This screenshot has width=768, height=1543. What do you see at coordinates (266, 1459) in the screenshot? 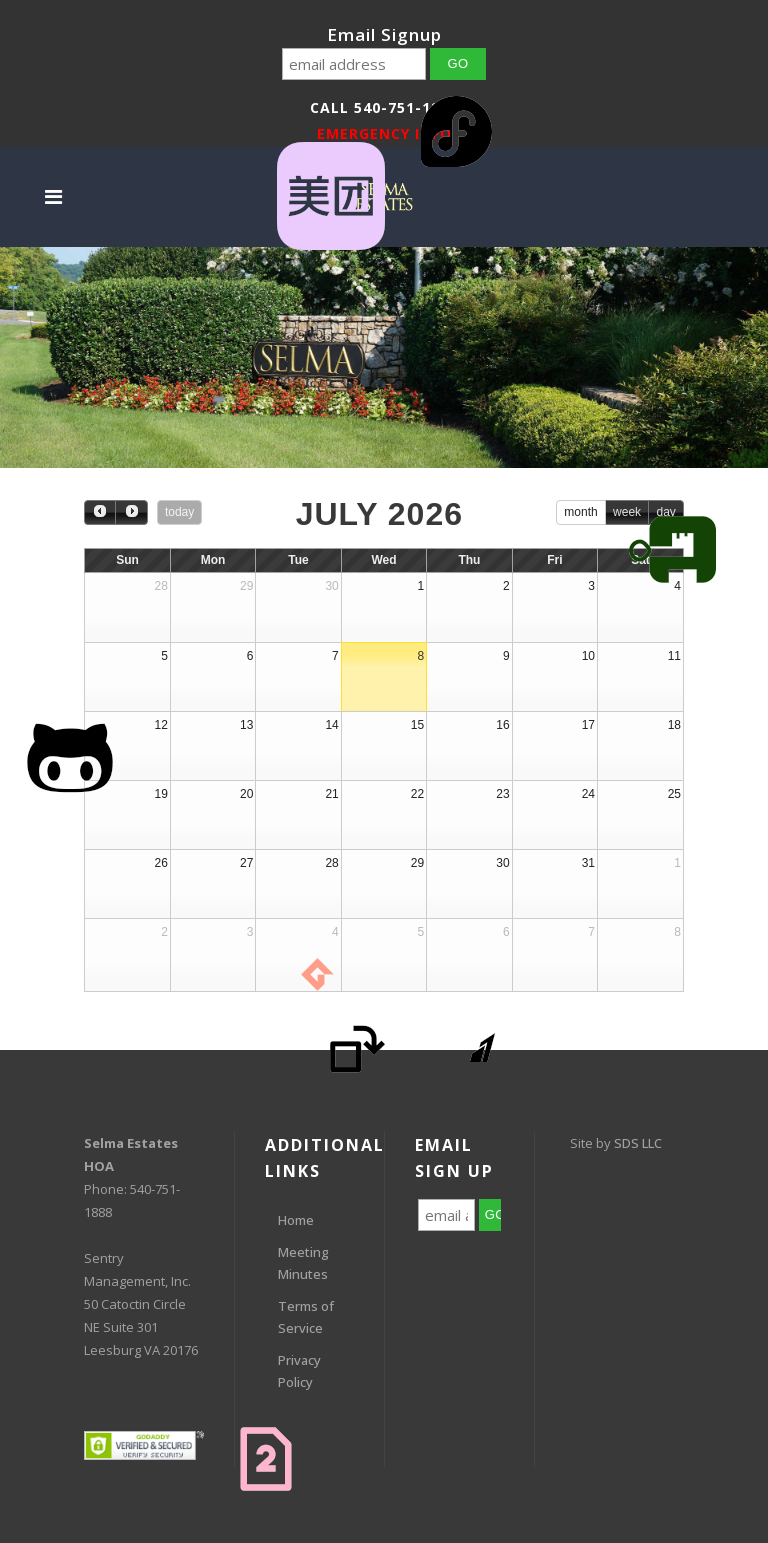
I see `indicates SIM card 2 is active` at bounding box center [266, 1459].